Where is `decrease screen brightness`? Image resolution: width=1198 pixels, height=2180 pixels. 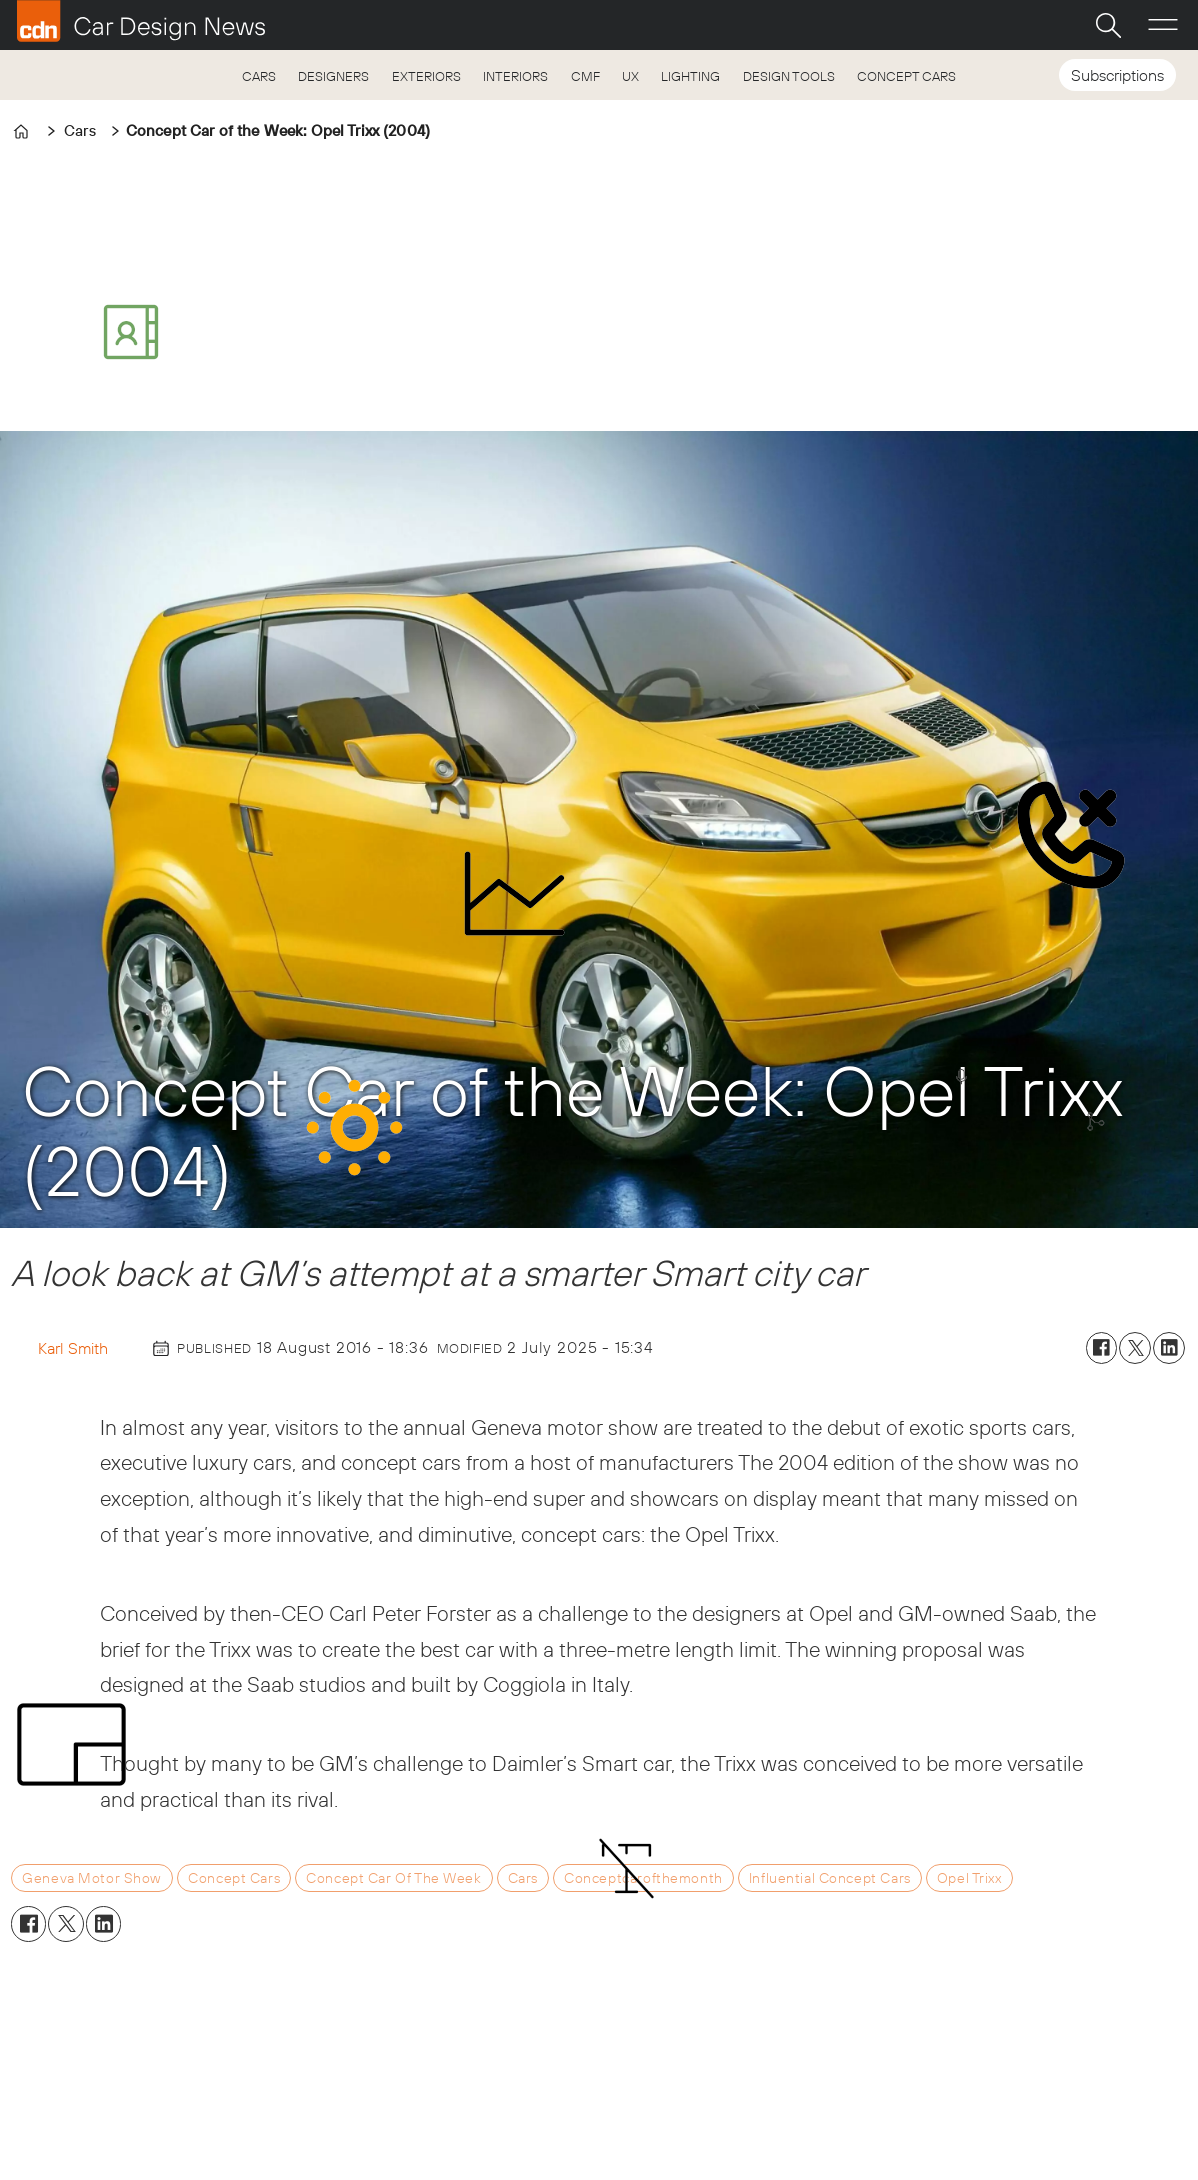
decrease screen brightness is located at coordinates (354, 1127).